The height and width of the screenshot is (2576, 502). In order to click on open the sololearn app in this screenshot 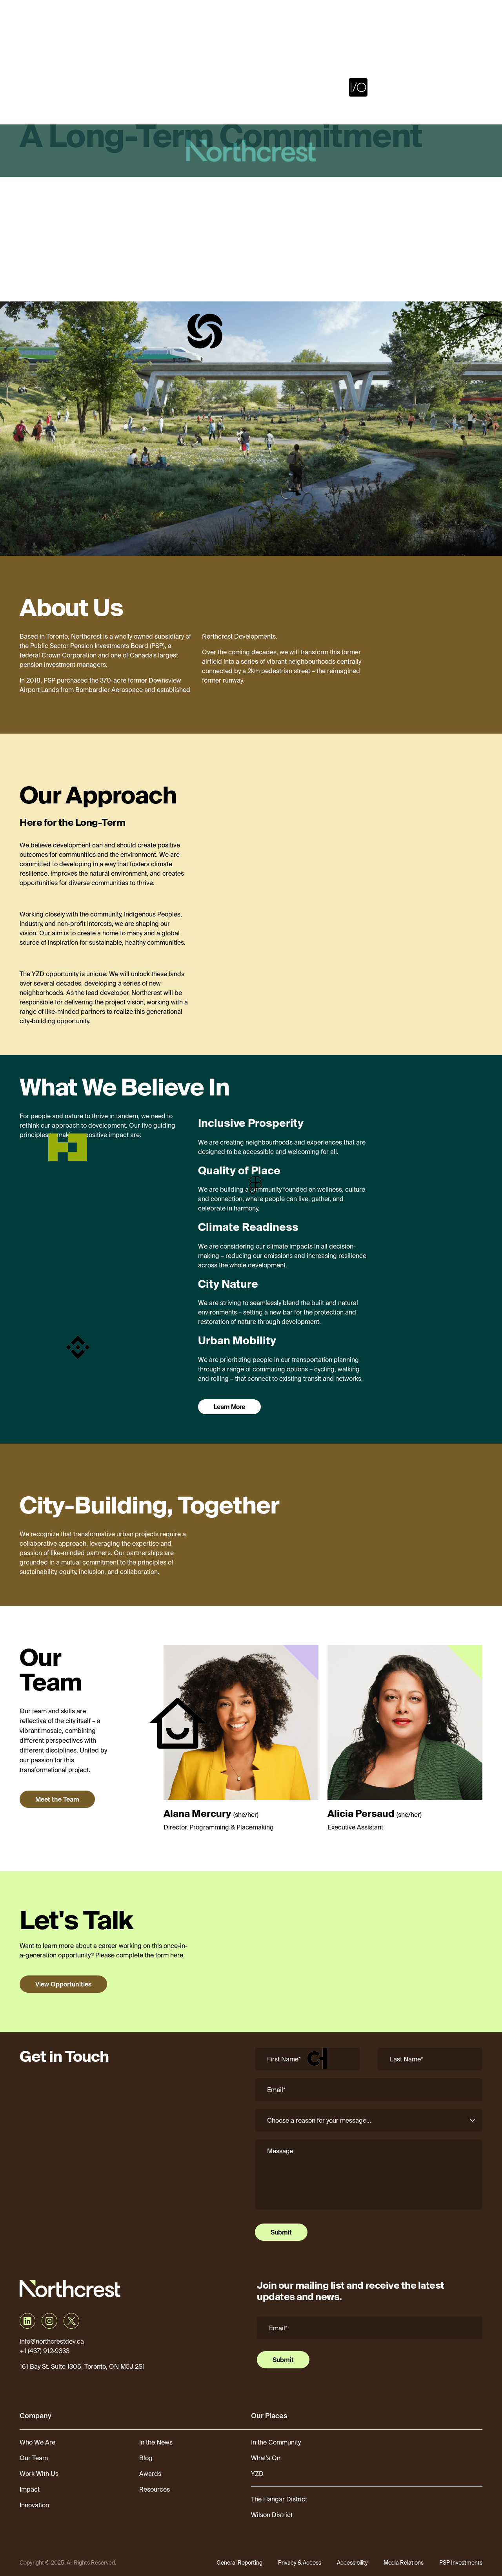, I will do `click(205, 331)`.